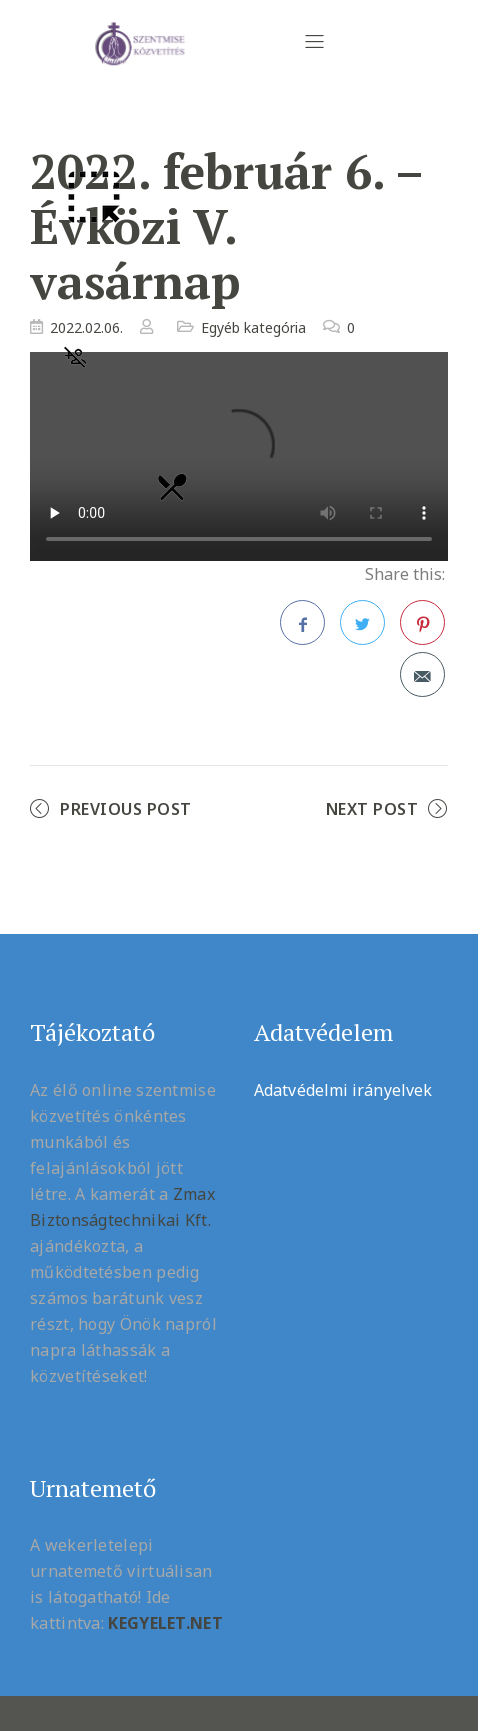 The width and height of the screenshot is (493, 1731). I want to click on select or highlight an area, so click(94, 197).